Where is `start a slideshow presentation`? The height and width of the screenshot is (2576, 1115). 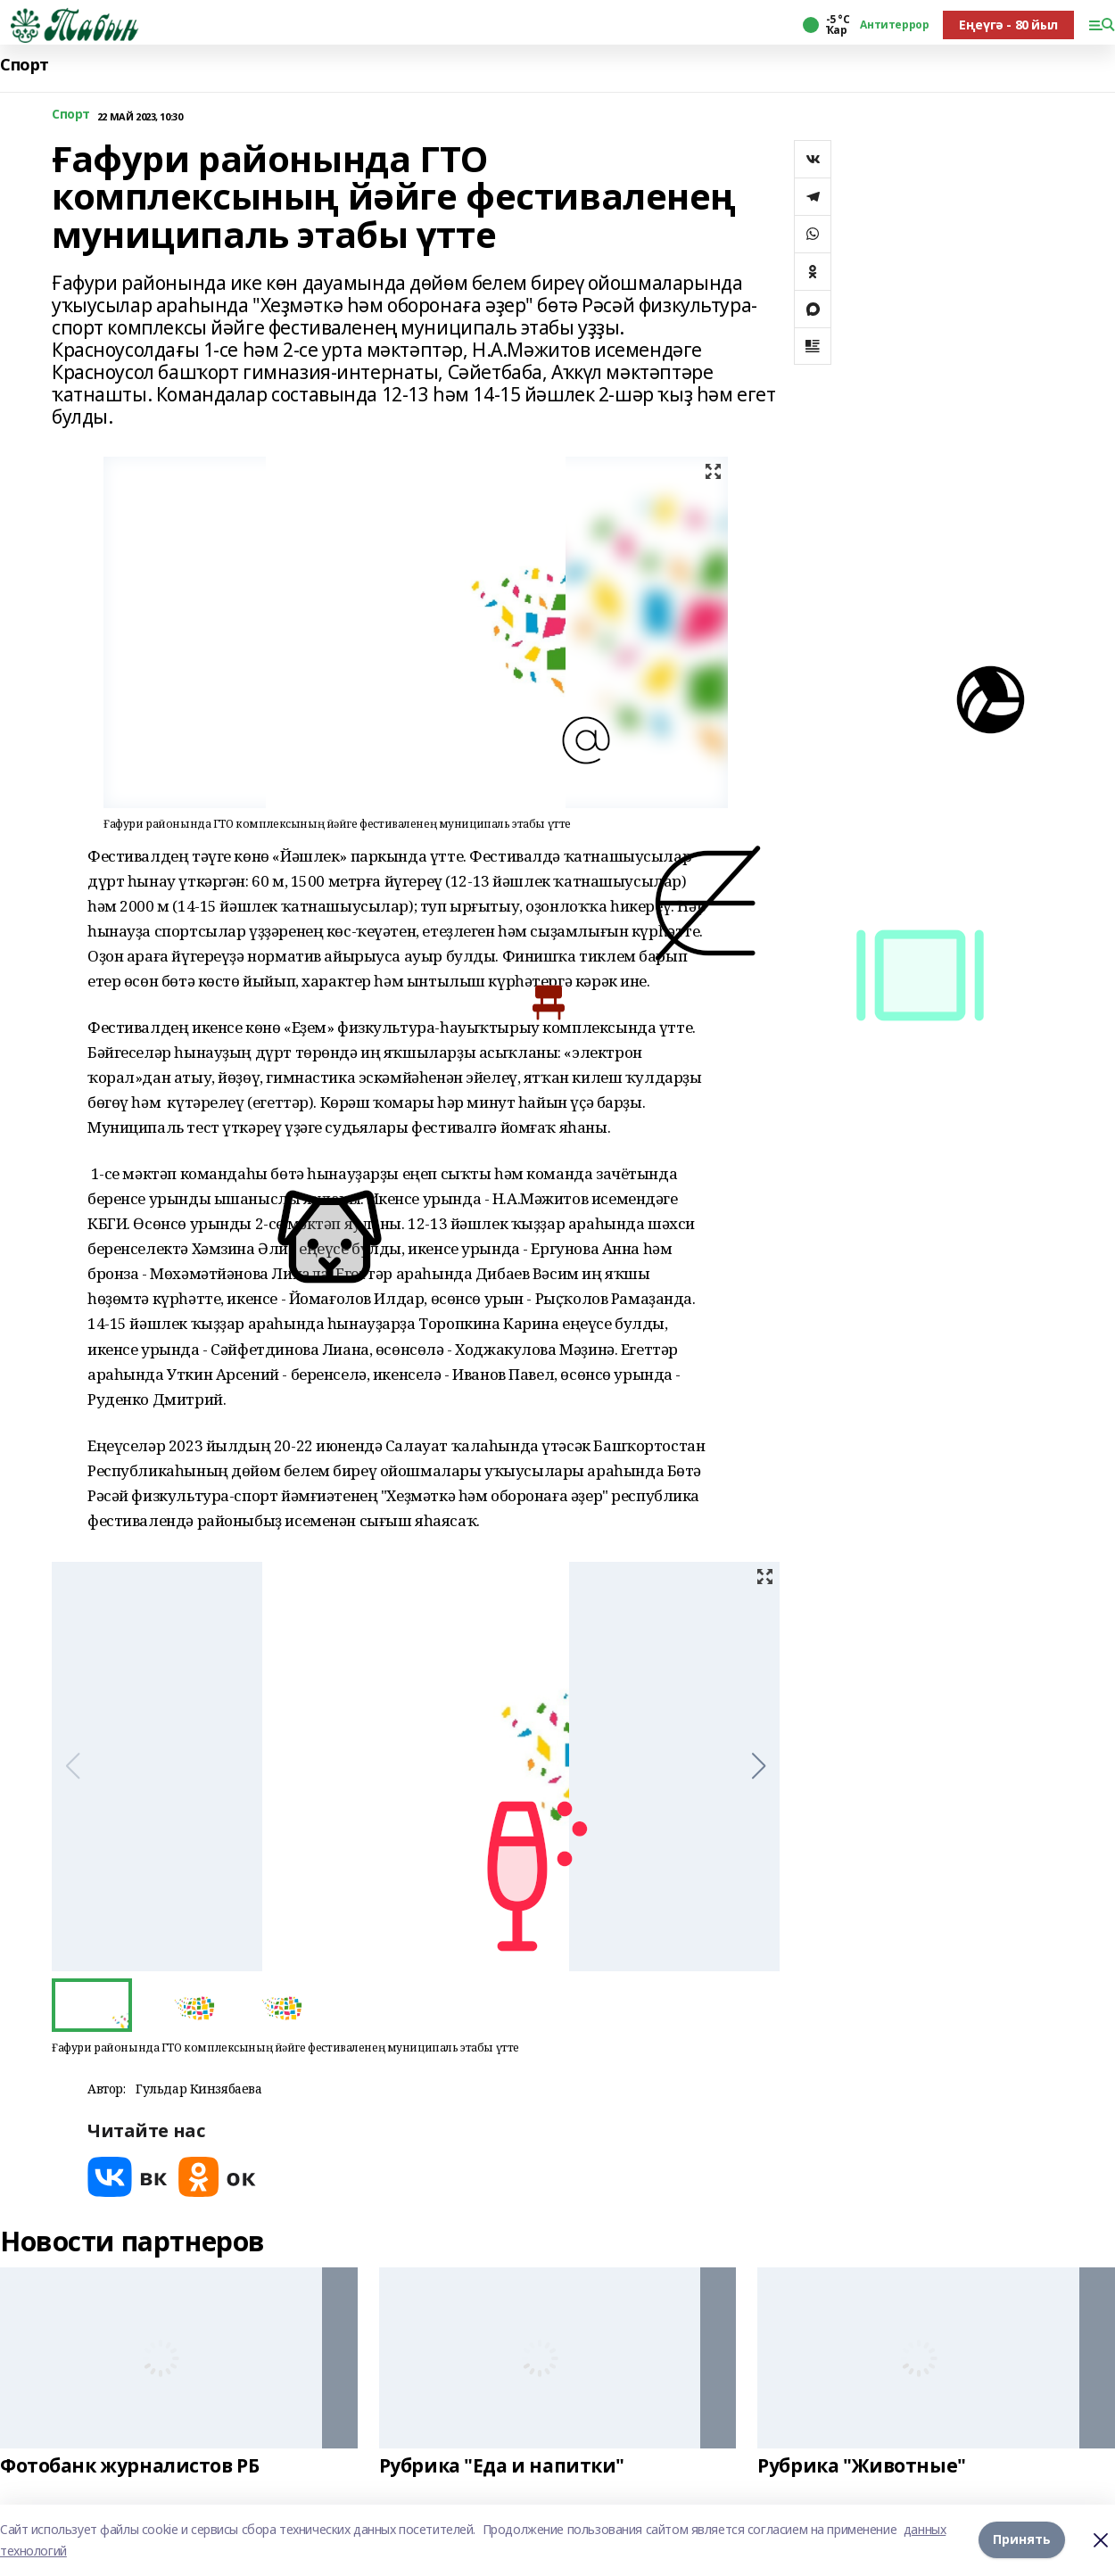
start a slideshow presentation is located at coordinates (920, 975).